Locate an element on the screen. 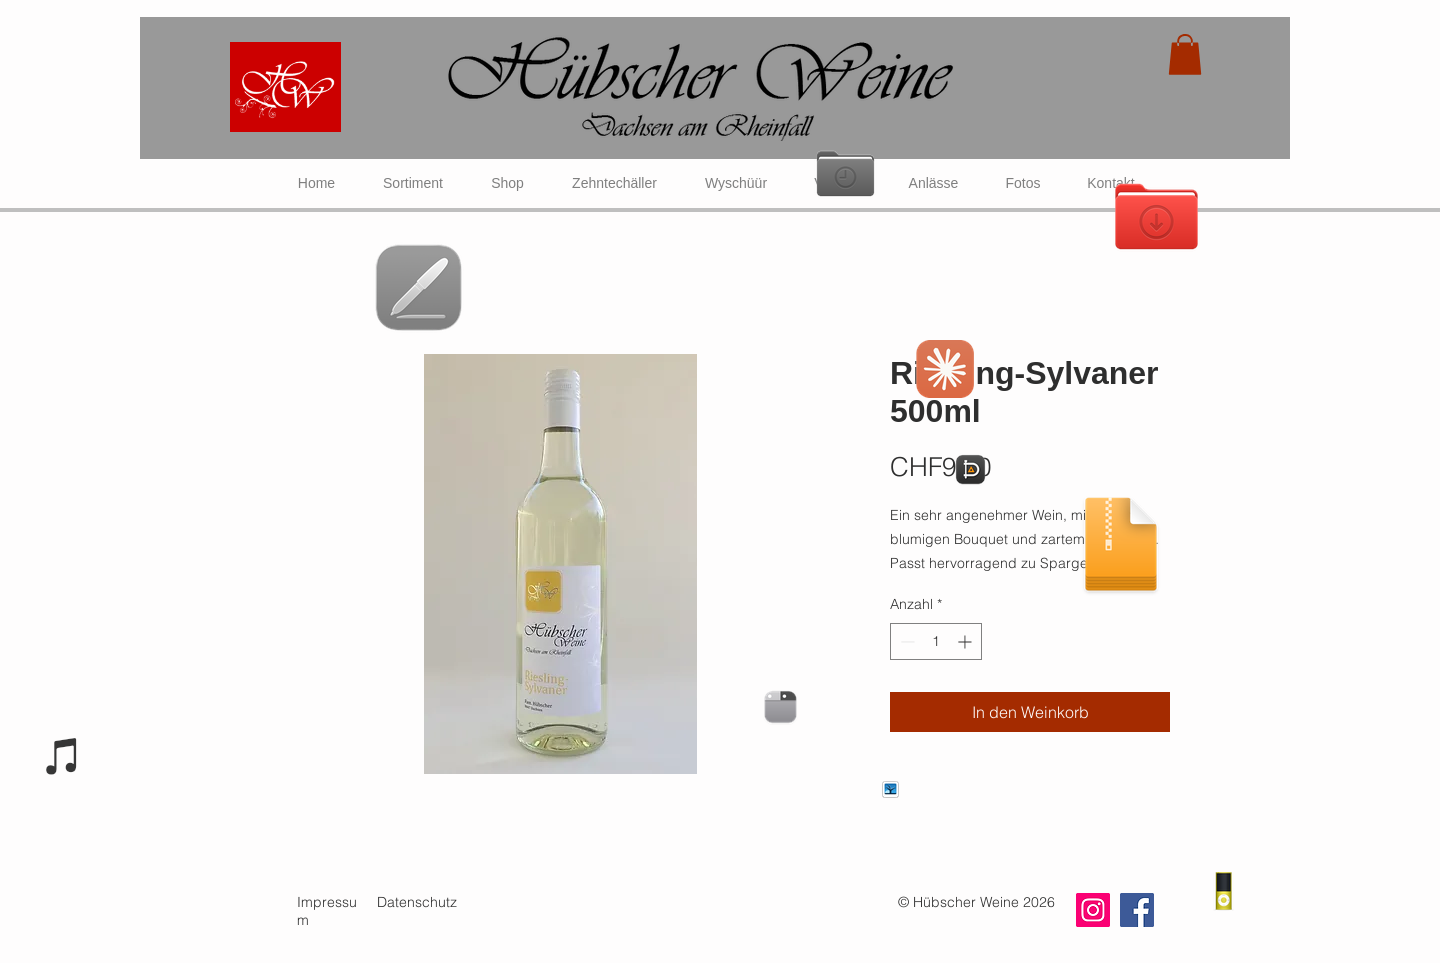 The width and height of the screenshot is (1440, 963). open tabs preferences in system settings is located at coordinates (780, 707).